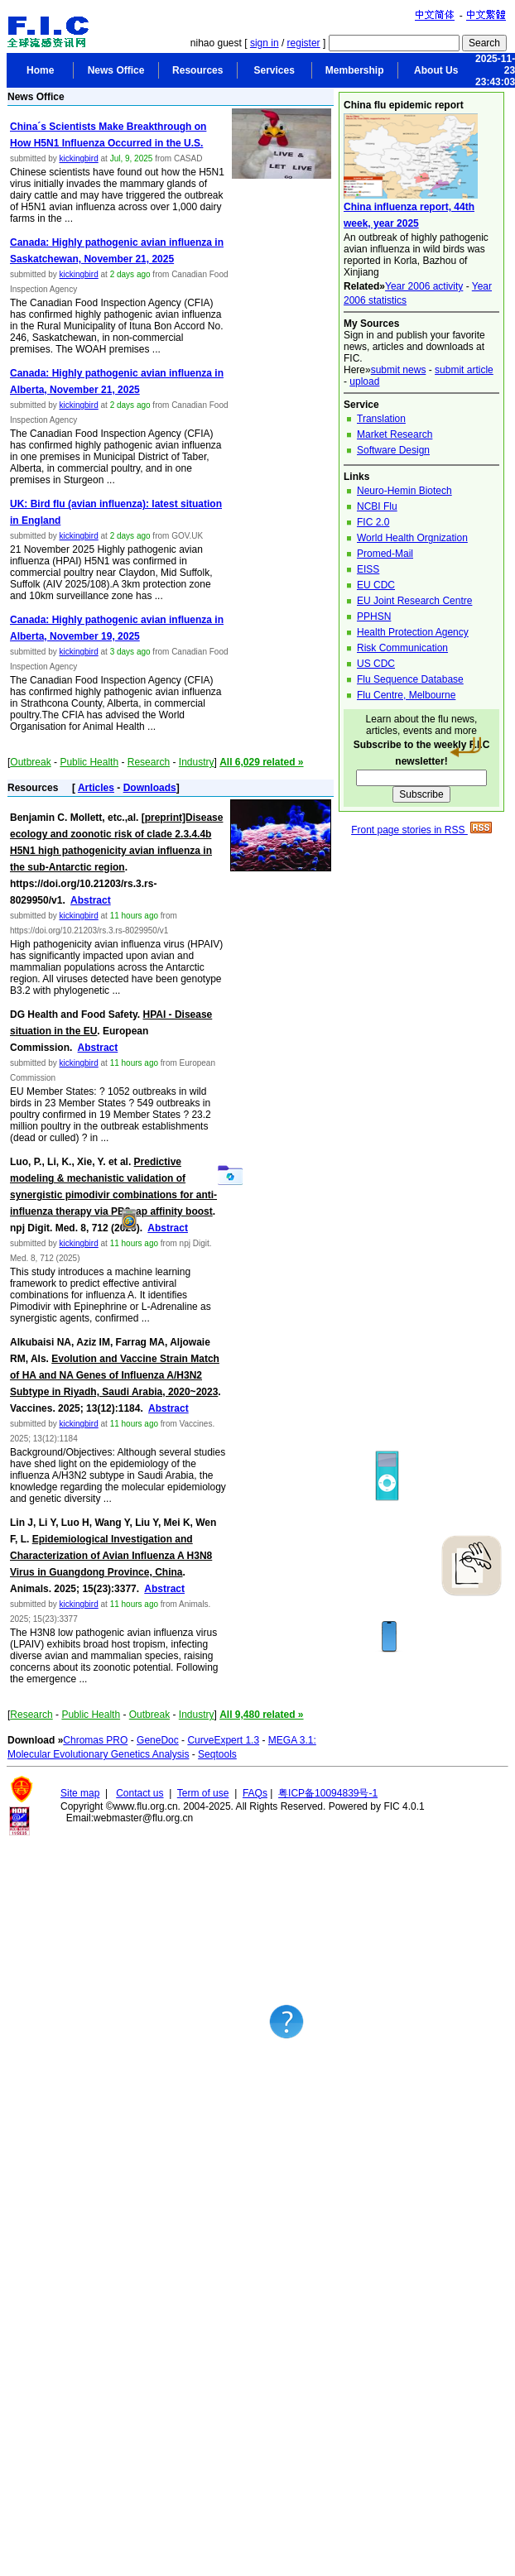 The width and height of the screenshot is (515, 2576). Describe the element at coordinates (286, 2022) in the screenshot. I see `access help documentation` at that location.